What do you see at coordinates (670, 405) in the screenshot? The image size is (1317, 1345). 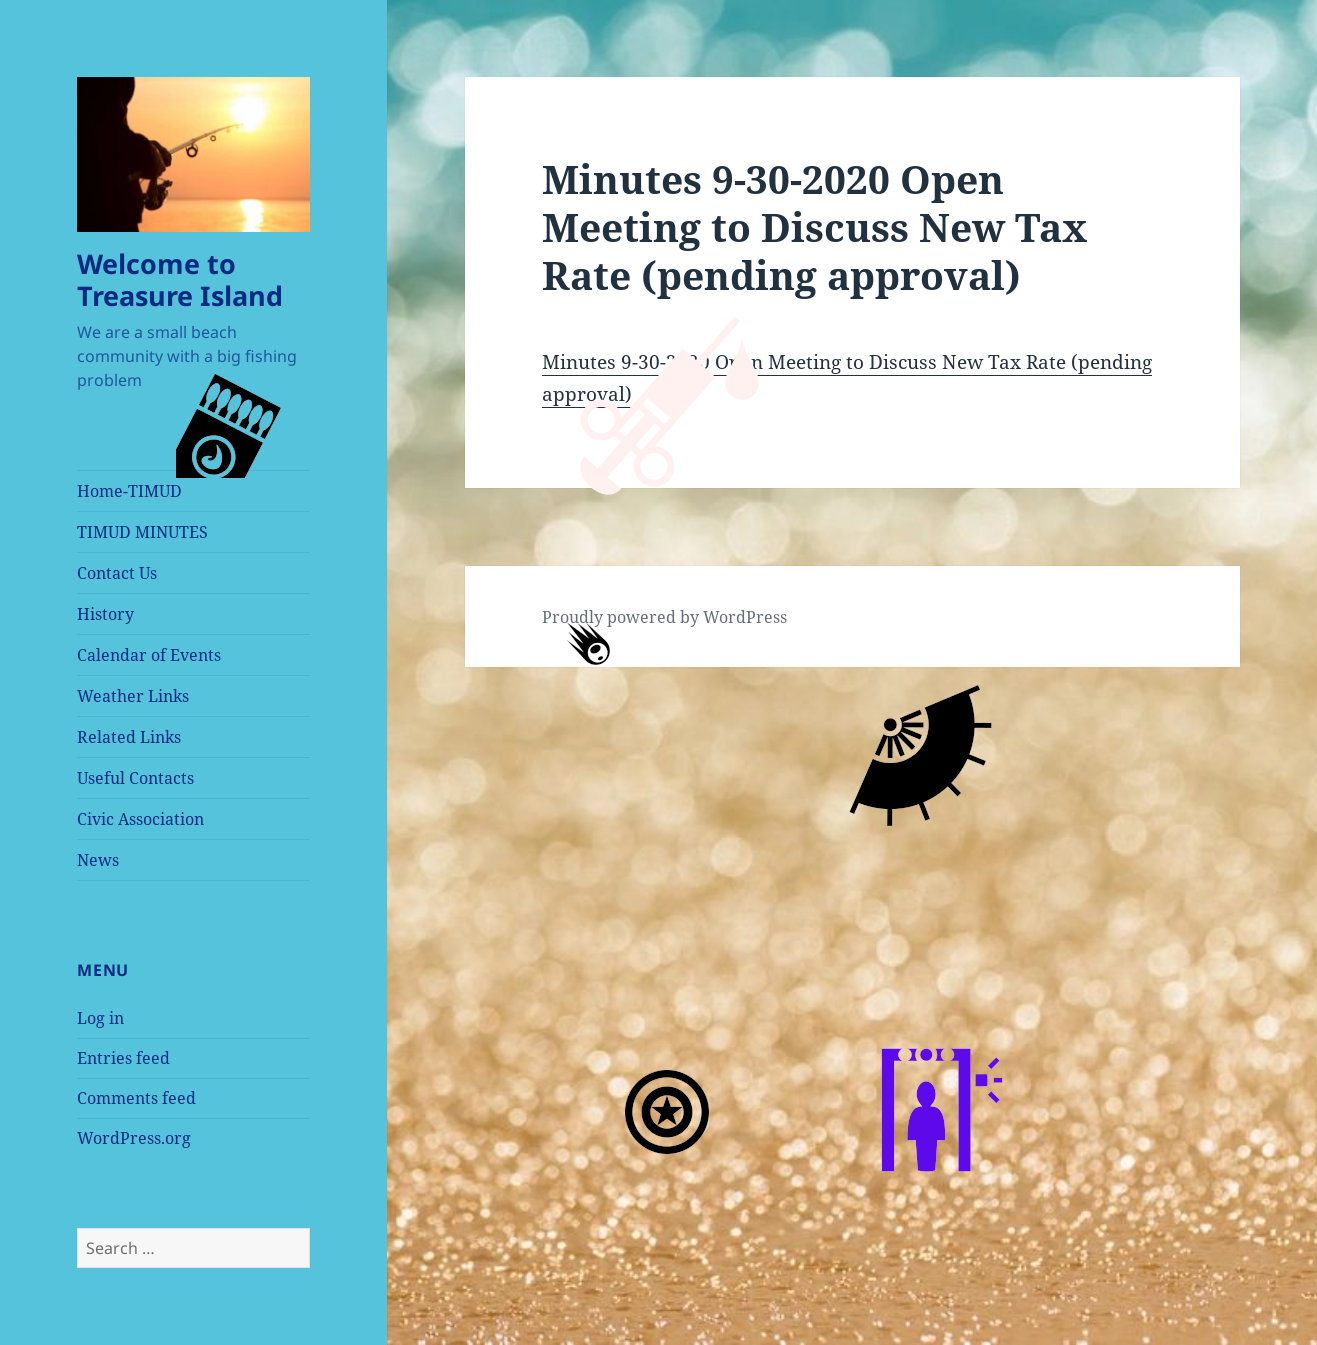 I see `indicates a medical test or blood sample` at bounding box center [670, 405].